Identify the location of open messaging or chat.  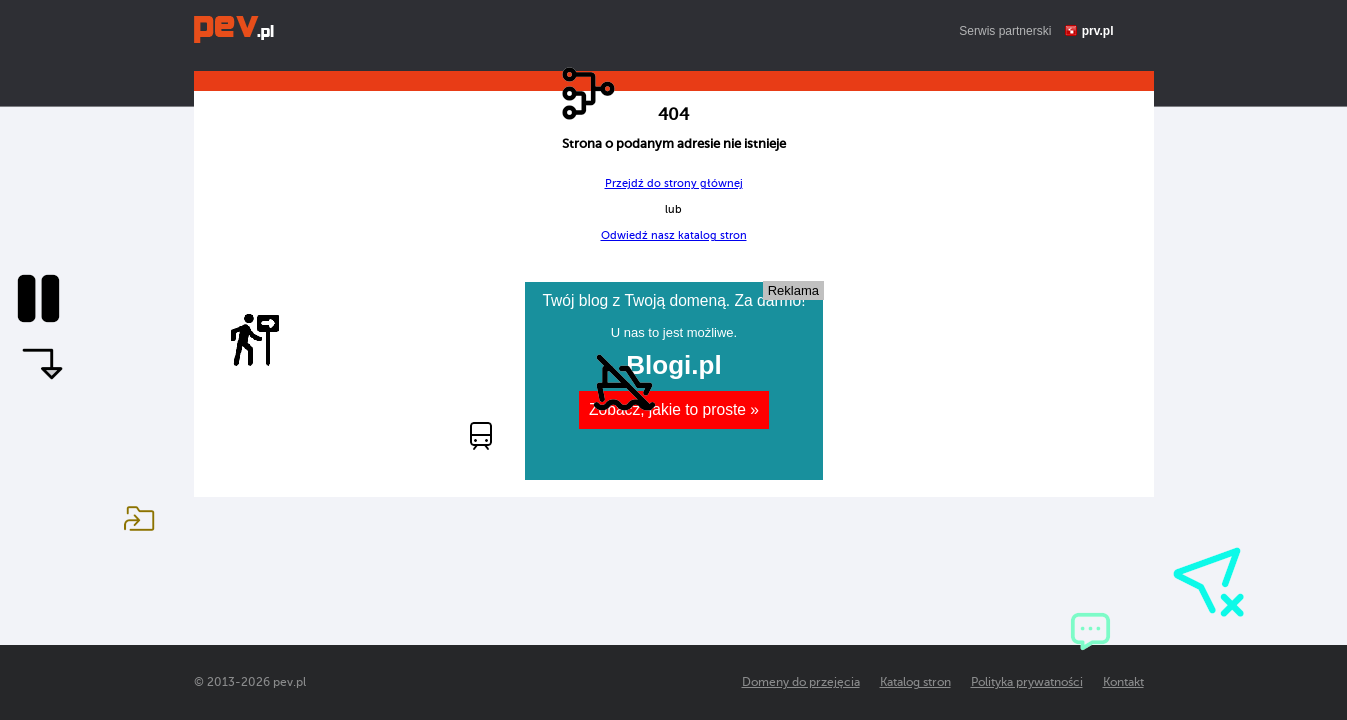
(1090, 630).